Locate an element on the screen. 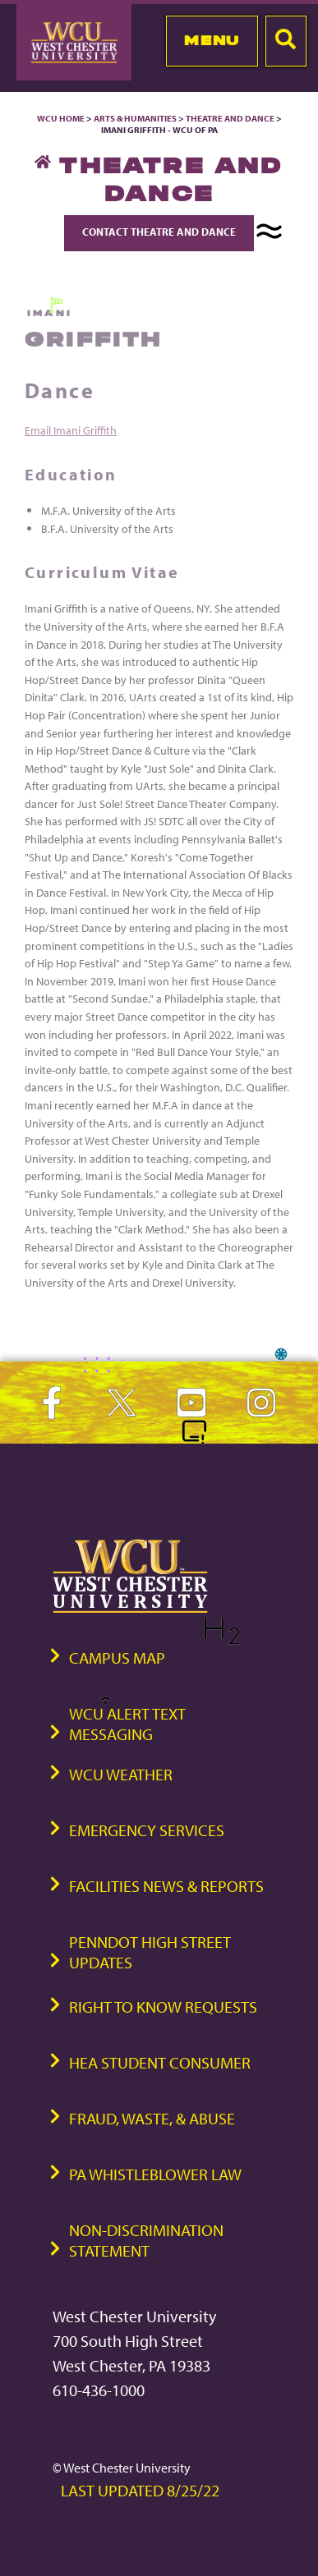  loading content in progress is located at coordinates (281, 1354).